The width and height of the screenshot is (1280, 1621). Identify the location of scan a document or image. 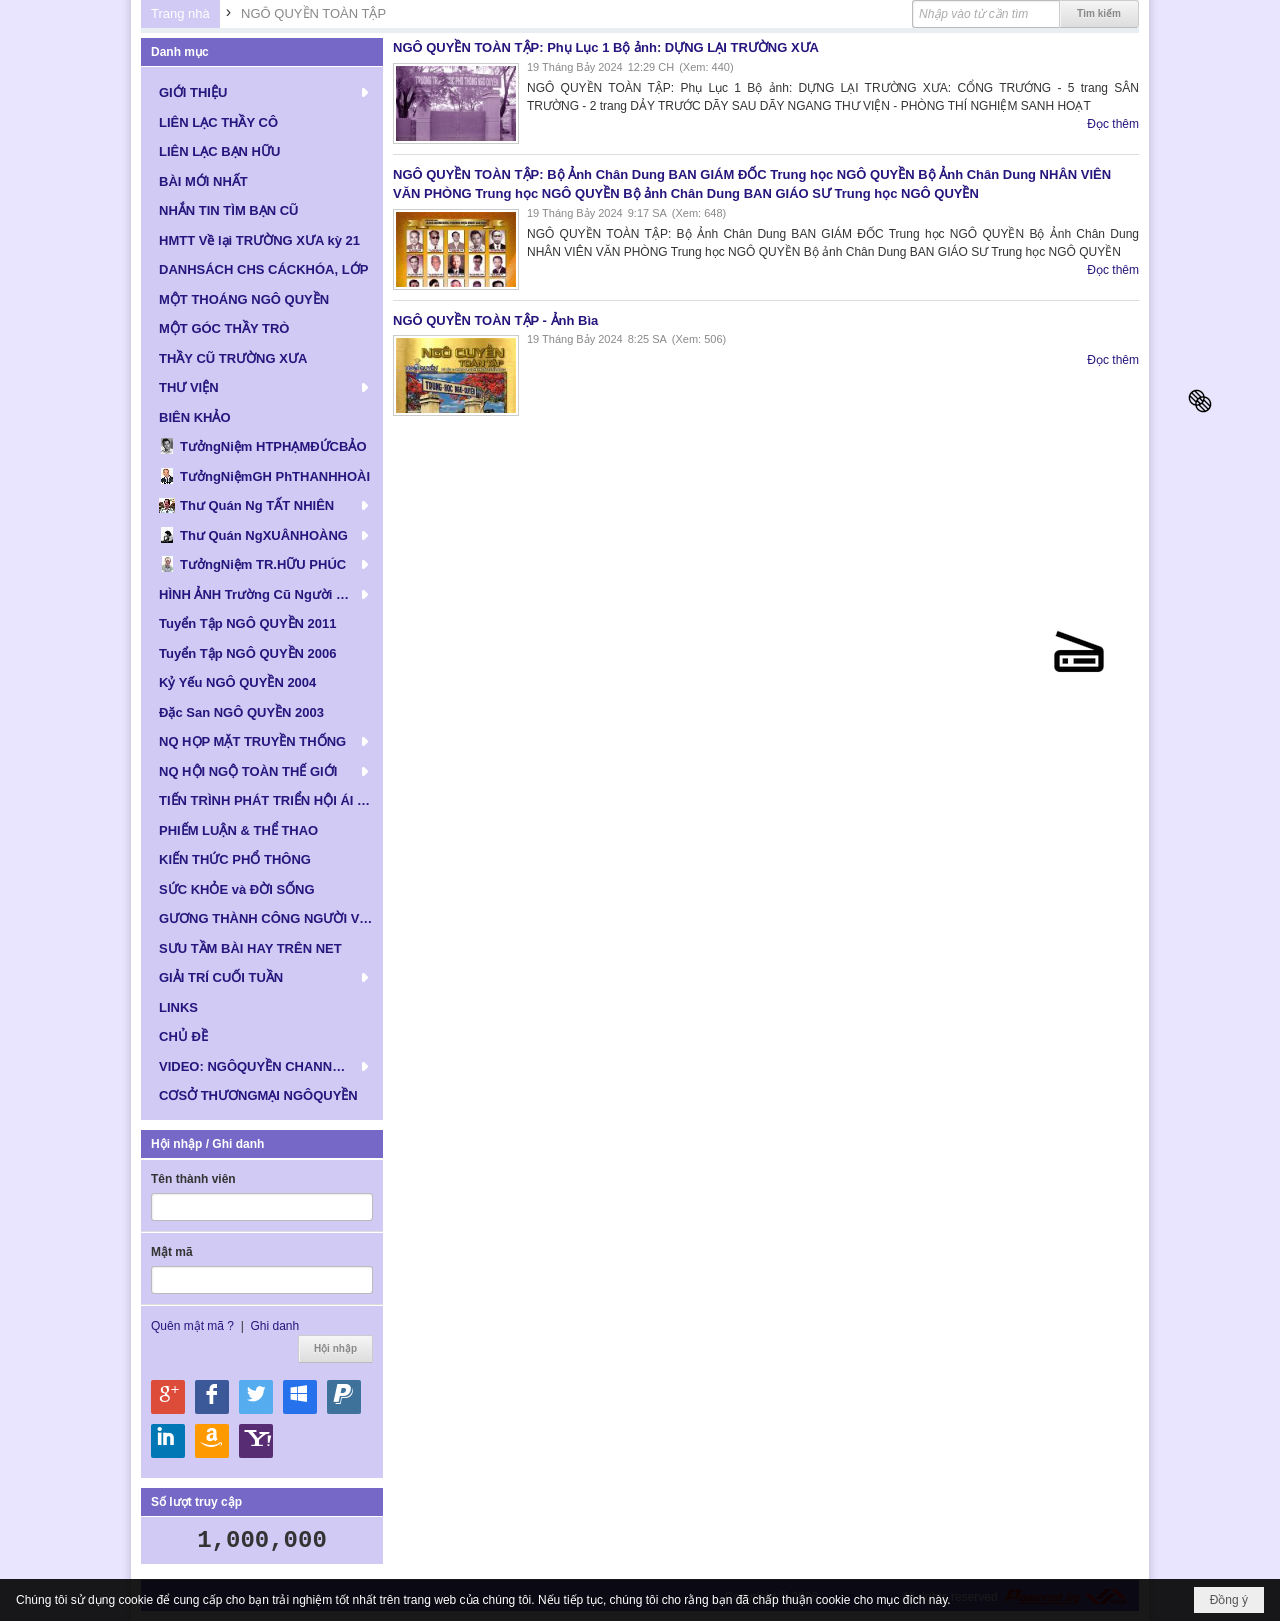
(1079, 650).